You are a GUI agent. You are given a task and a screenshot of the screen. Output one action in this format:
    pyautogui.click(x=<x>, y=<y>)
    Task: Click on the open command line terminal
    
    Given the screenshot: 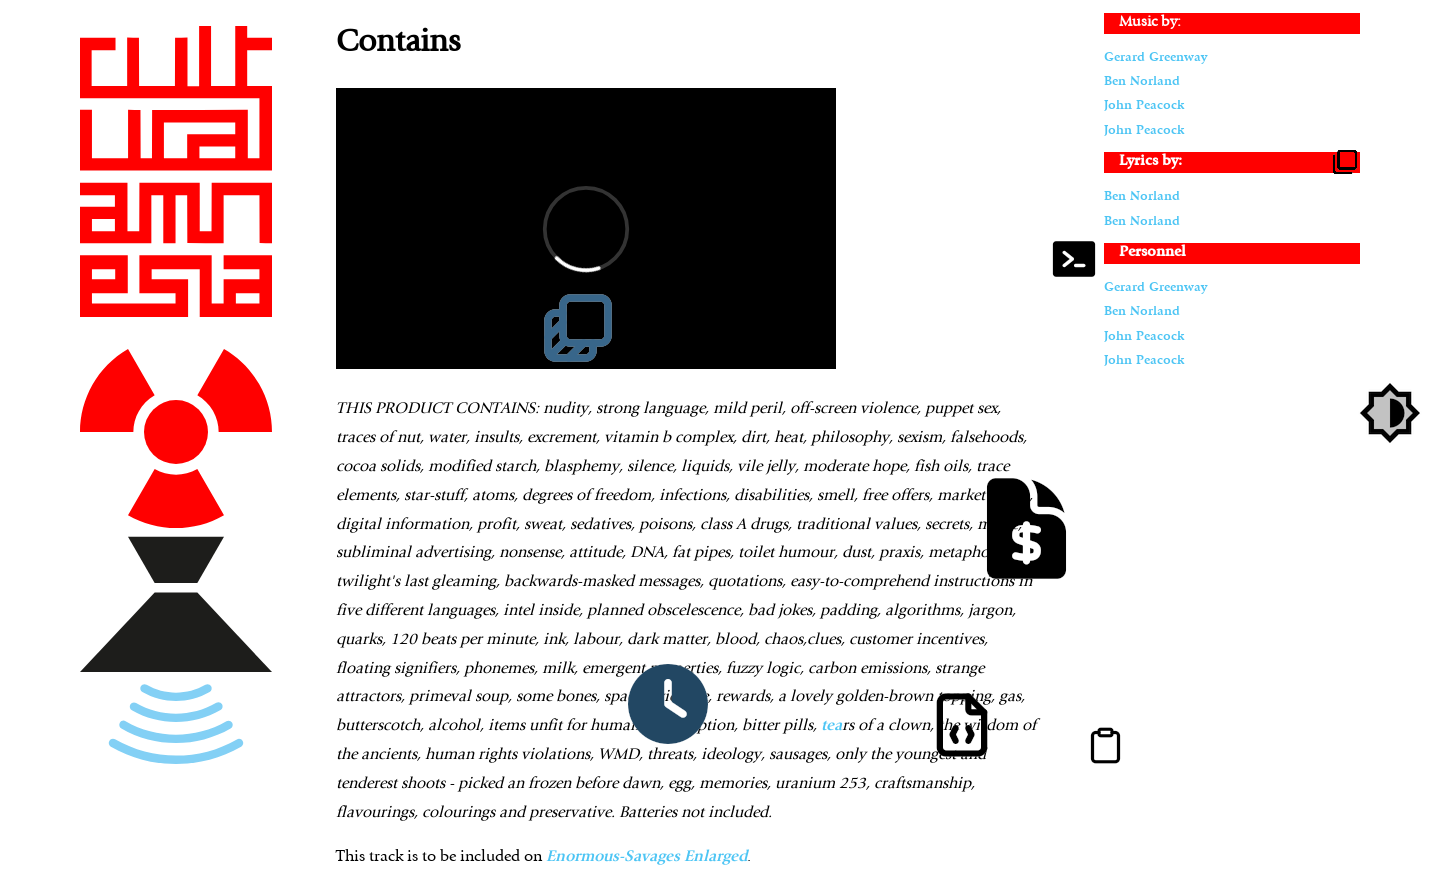 What is the action you would take?
    pyautogui.click(x=1074, y=259)
    